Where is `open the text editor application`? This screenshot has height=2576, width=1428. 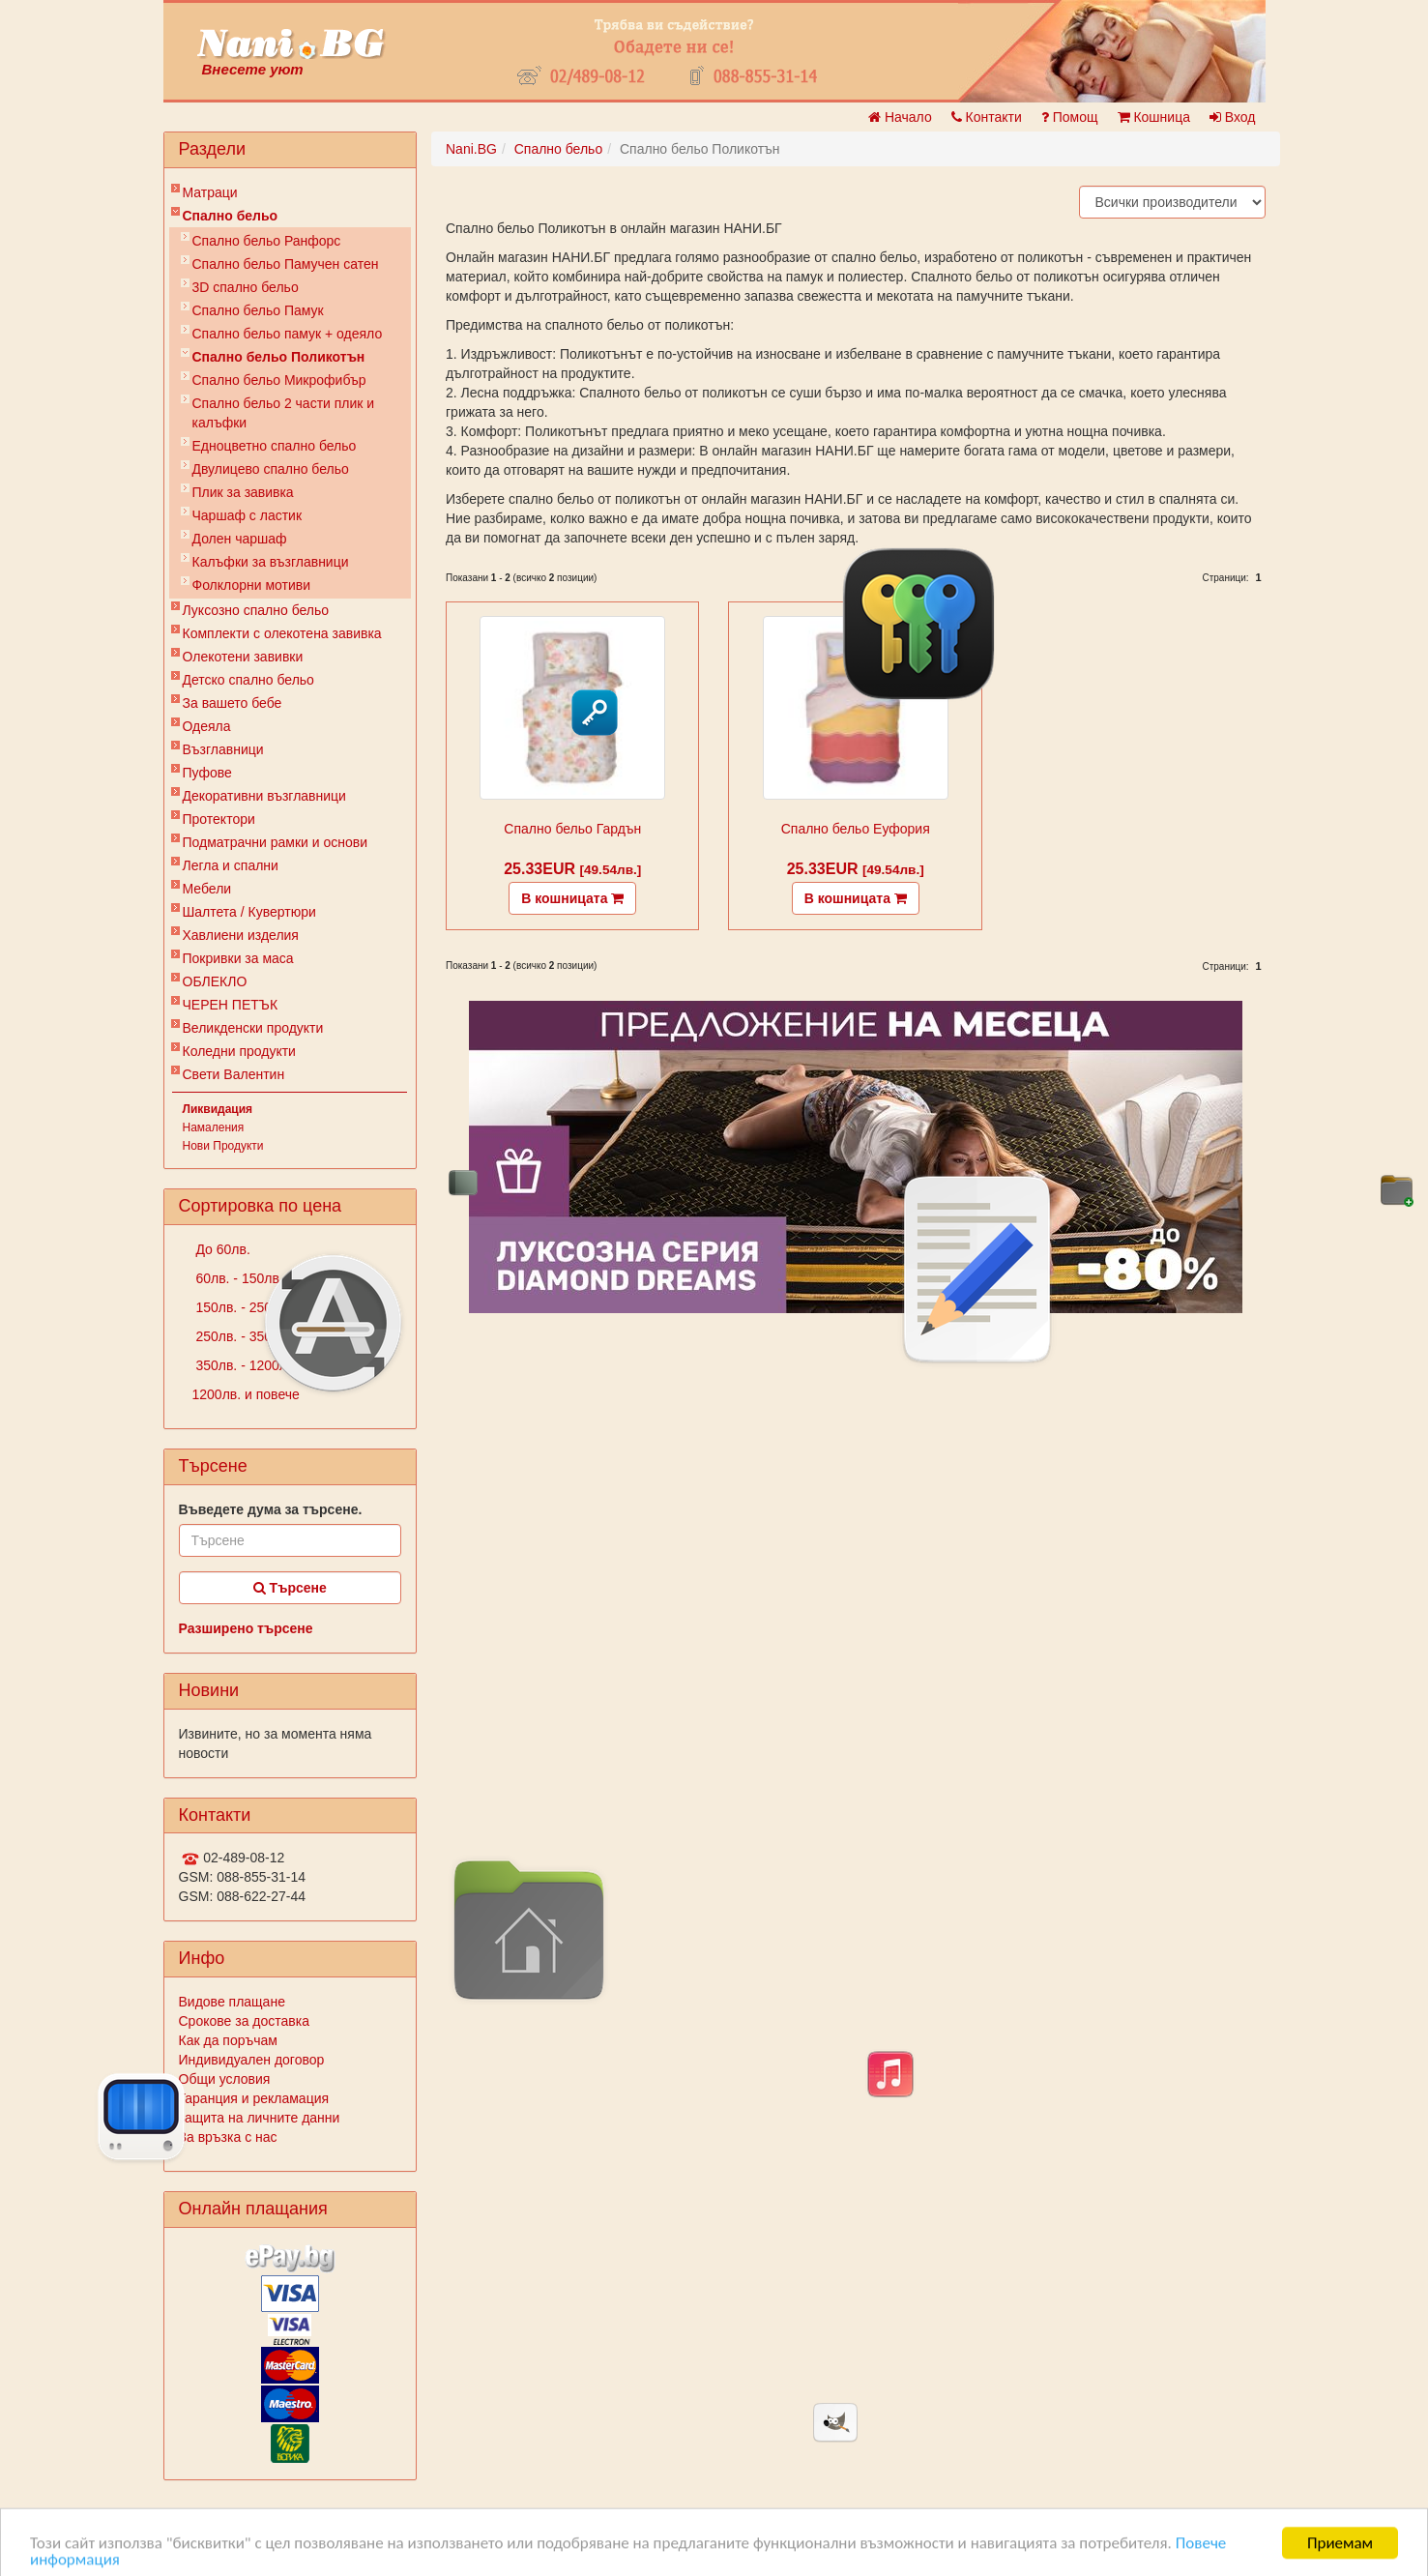
open the text editor application is located at coordinates (976, 1269).